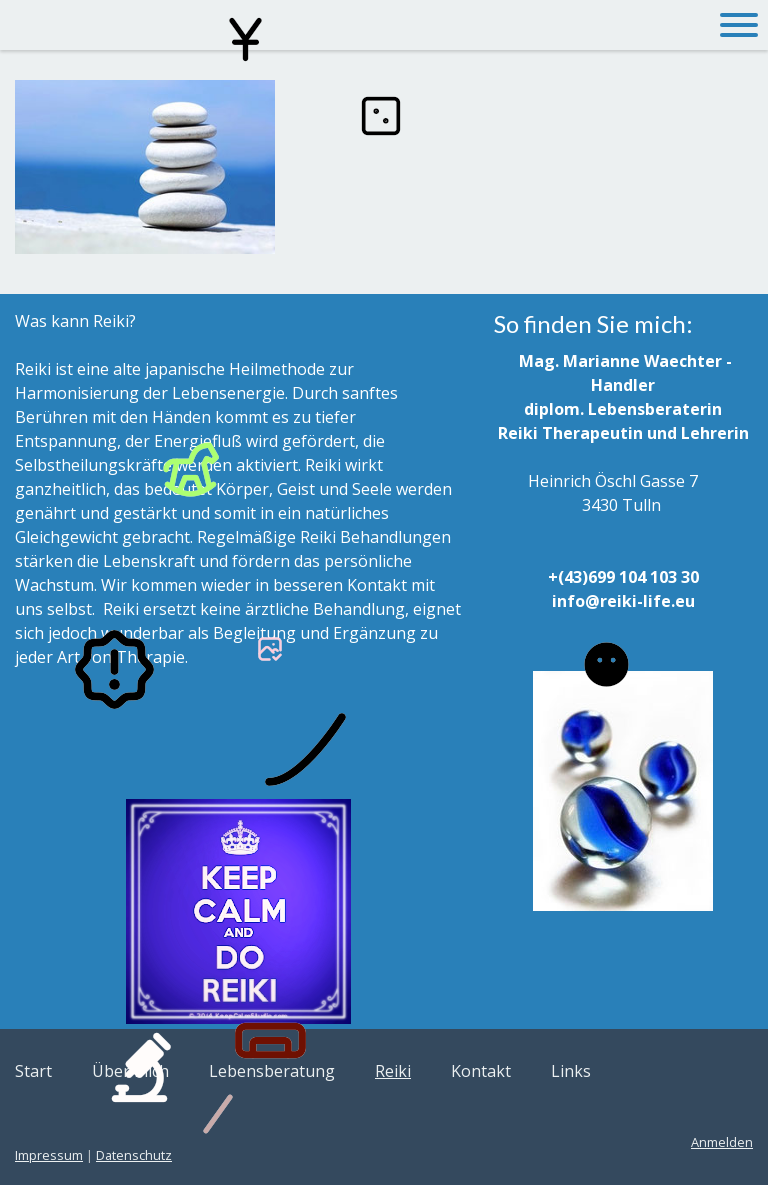 This screenshot has width=768, height=1185. I want to click on access scientific or research tools, so click(139, 1067).